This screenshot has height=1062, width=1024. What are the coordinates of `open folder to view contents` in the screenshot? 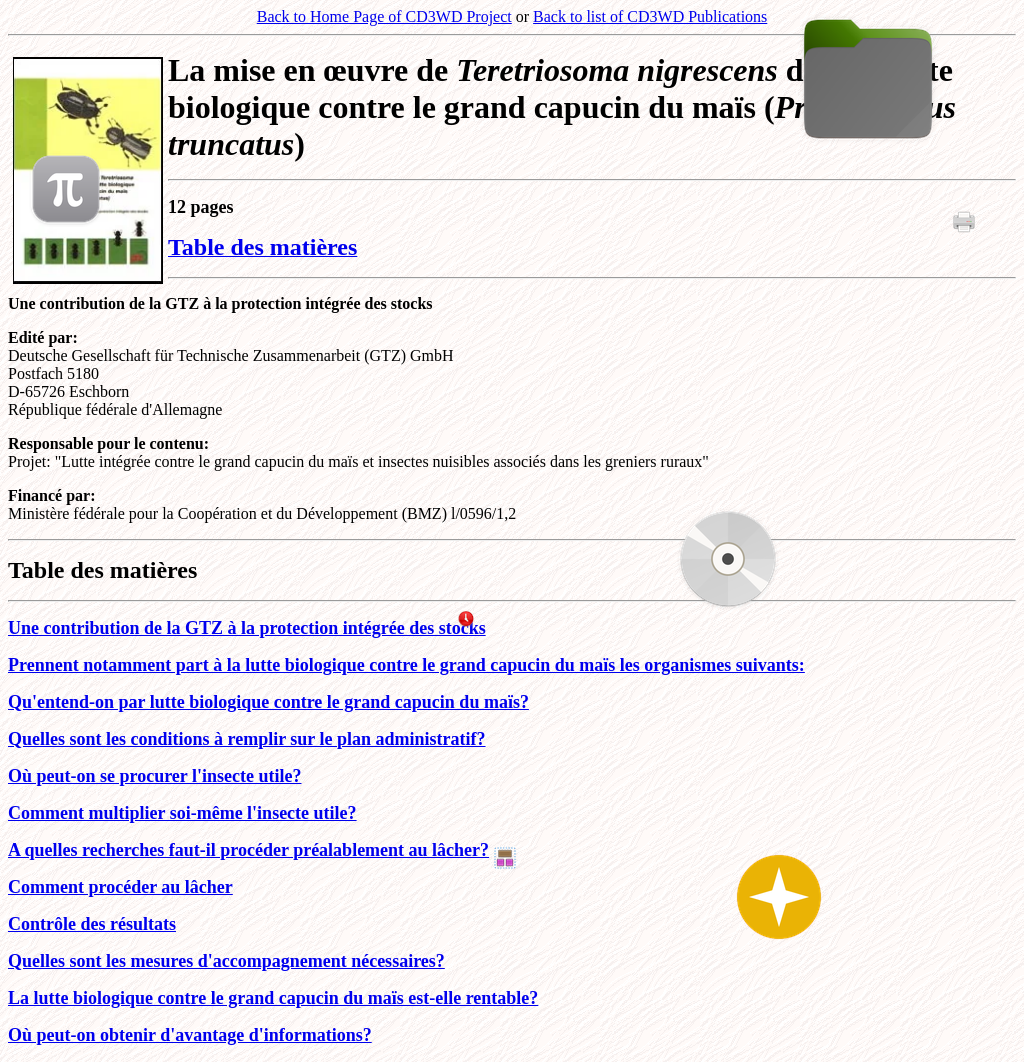 It's located at (868, 79).